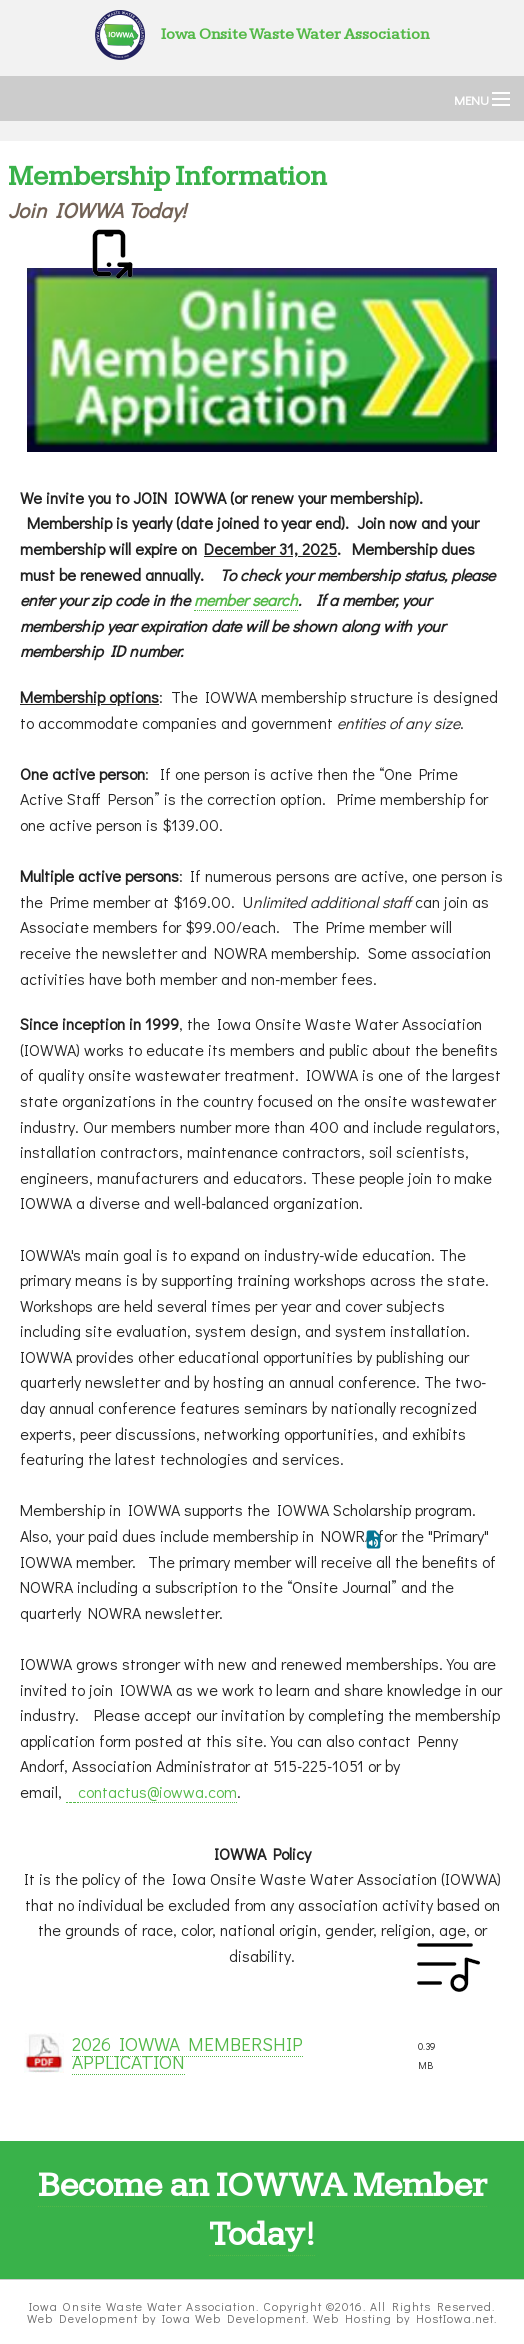  I want to click on view your playlist, so click(445, 1964).